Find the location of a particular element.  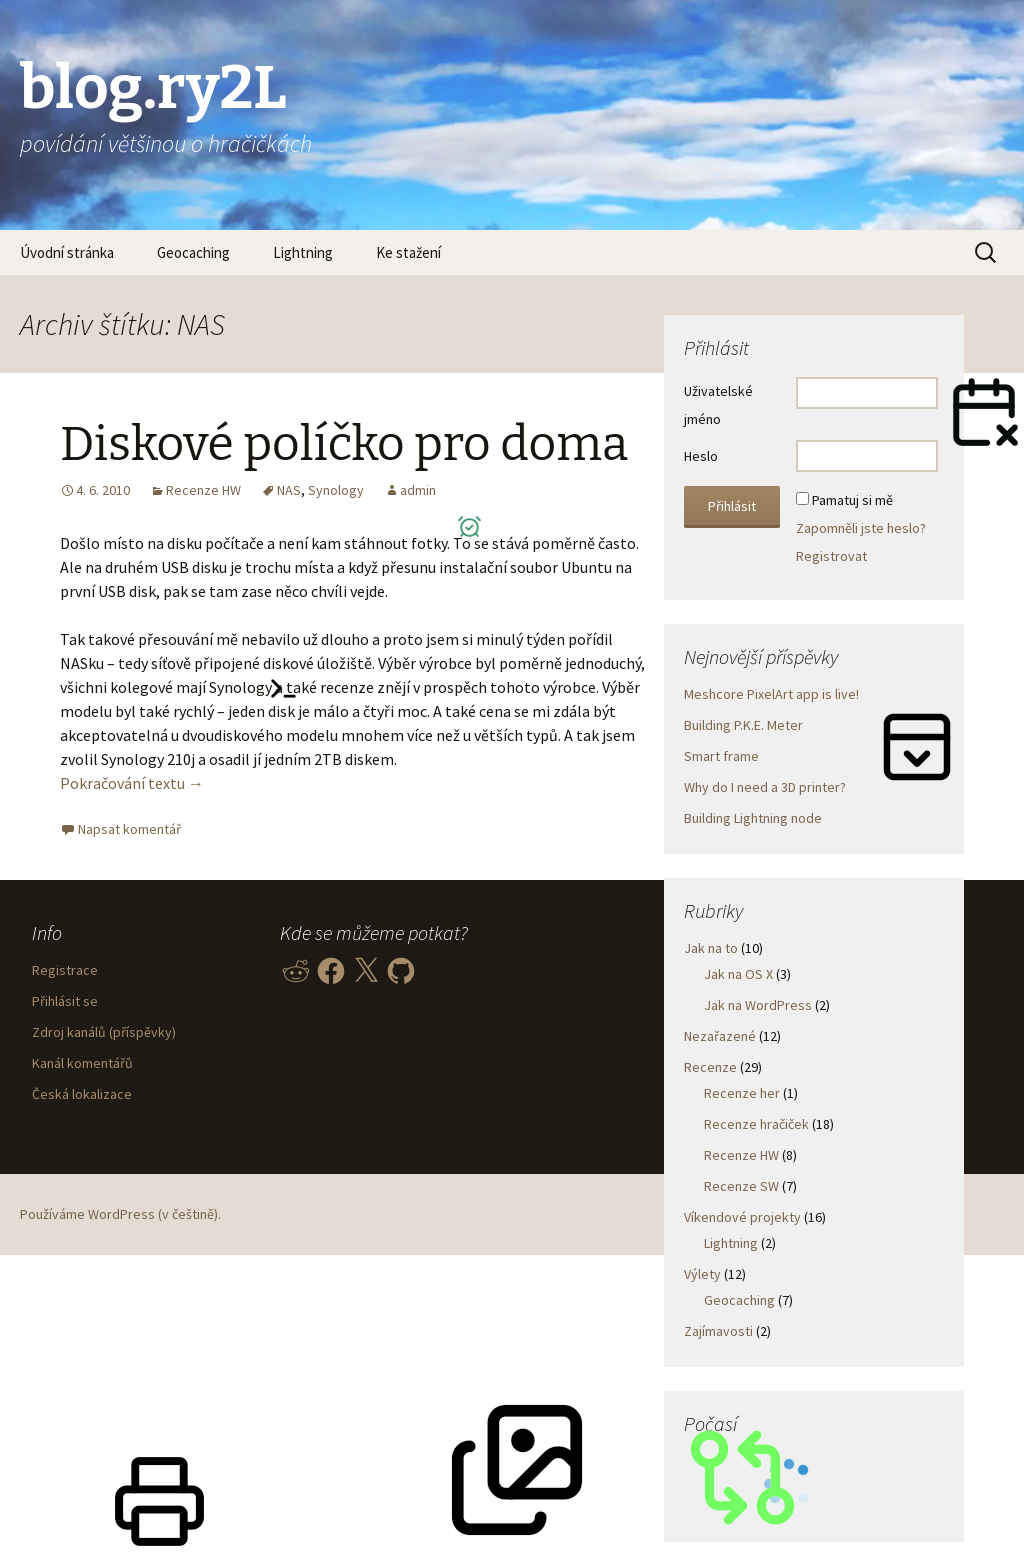

view photo gallery is located at coordinates (517, 1470).